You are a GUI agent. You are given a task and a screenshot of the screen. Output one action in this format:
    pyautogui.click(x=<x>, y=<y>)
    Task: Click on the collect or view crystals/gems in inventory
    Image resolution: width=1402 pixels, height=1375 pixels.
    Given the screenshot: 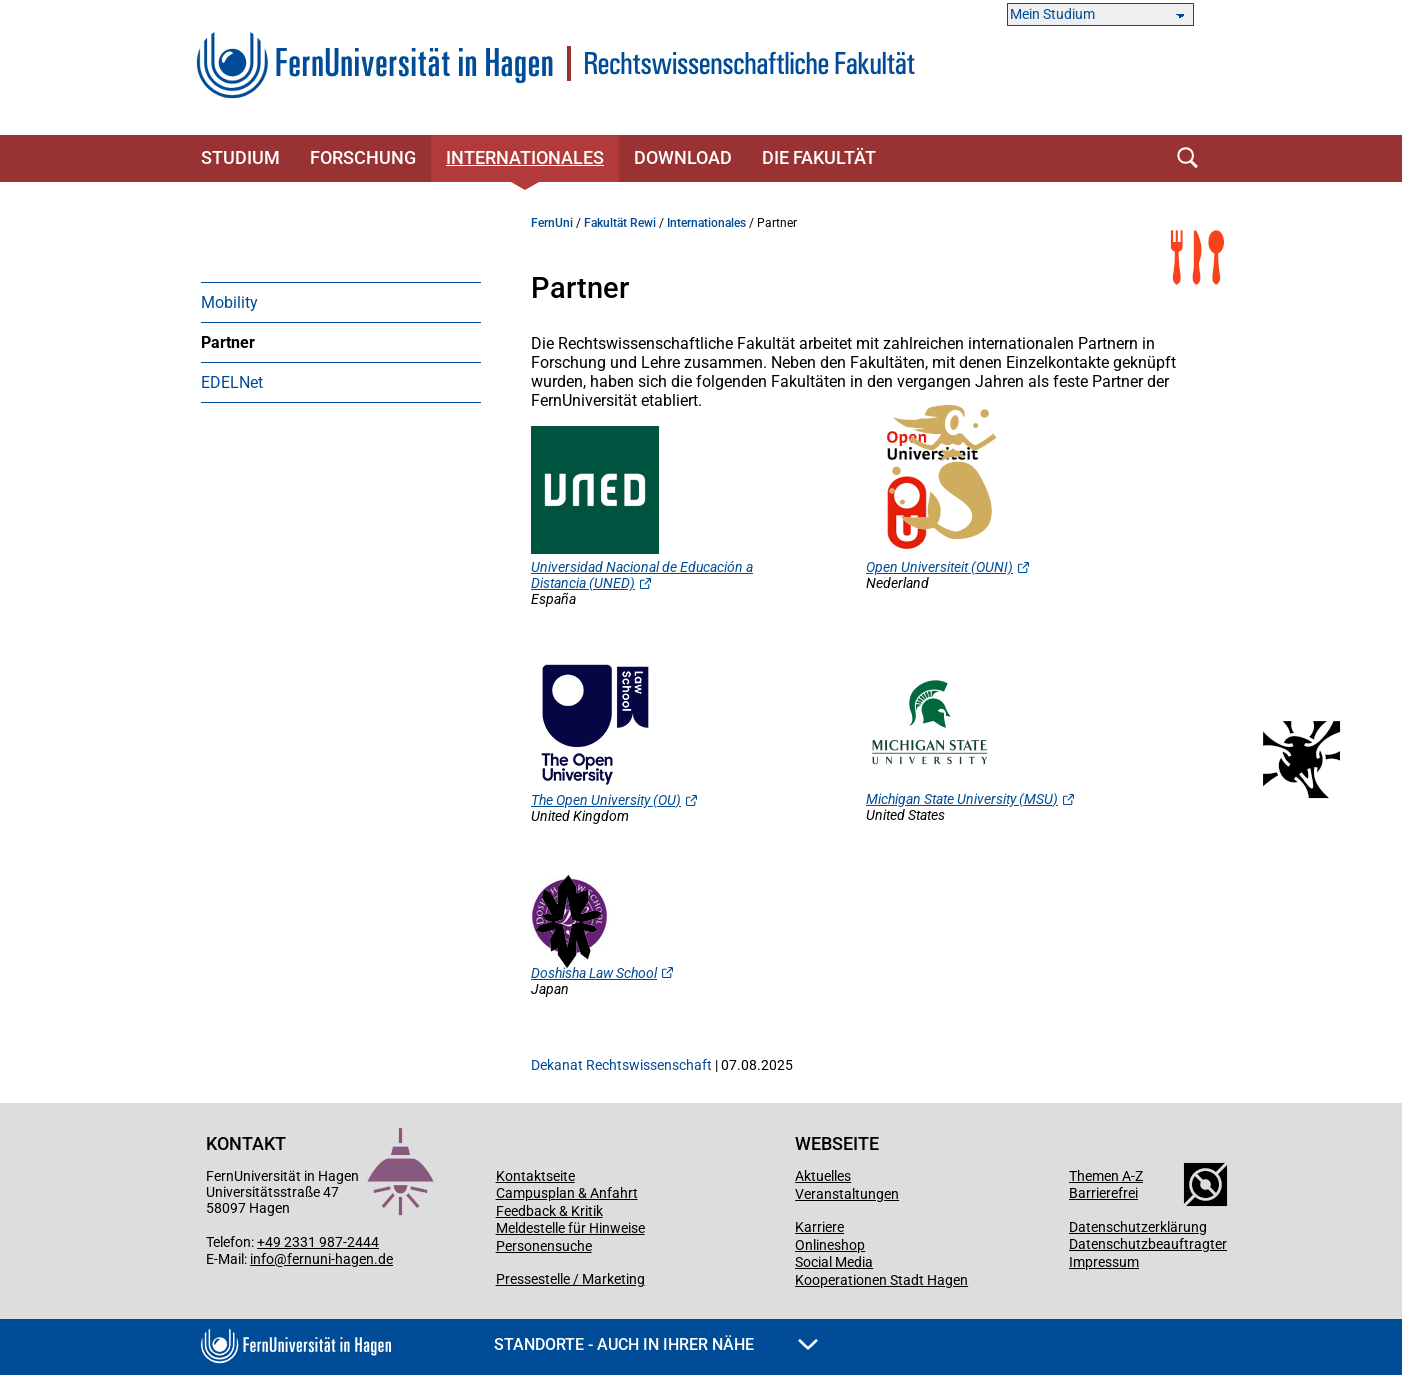 What is the action you would take?
    pyautogui.click(x=567, y=922)
    